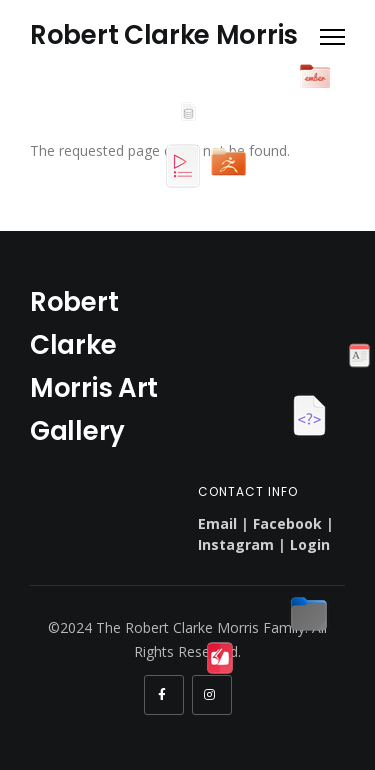  I want to click on open folder to view contents, so click(309, 614).